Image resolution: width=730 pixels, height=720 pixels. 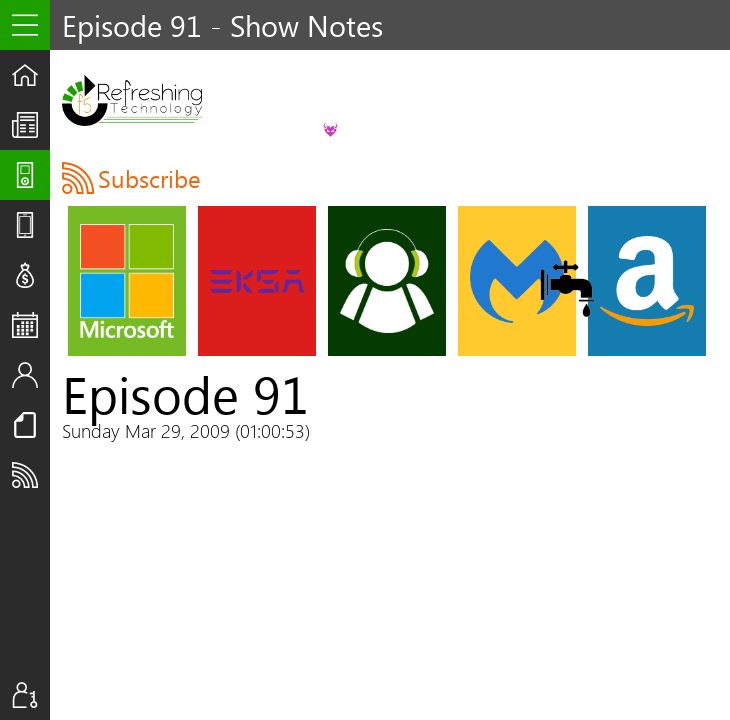 I want to click on water utility or plumbing settings, so click(x=567, y=288).